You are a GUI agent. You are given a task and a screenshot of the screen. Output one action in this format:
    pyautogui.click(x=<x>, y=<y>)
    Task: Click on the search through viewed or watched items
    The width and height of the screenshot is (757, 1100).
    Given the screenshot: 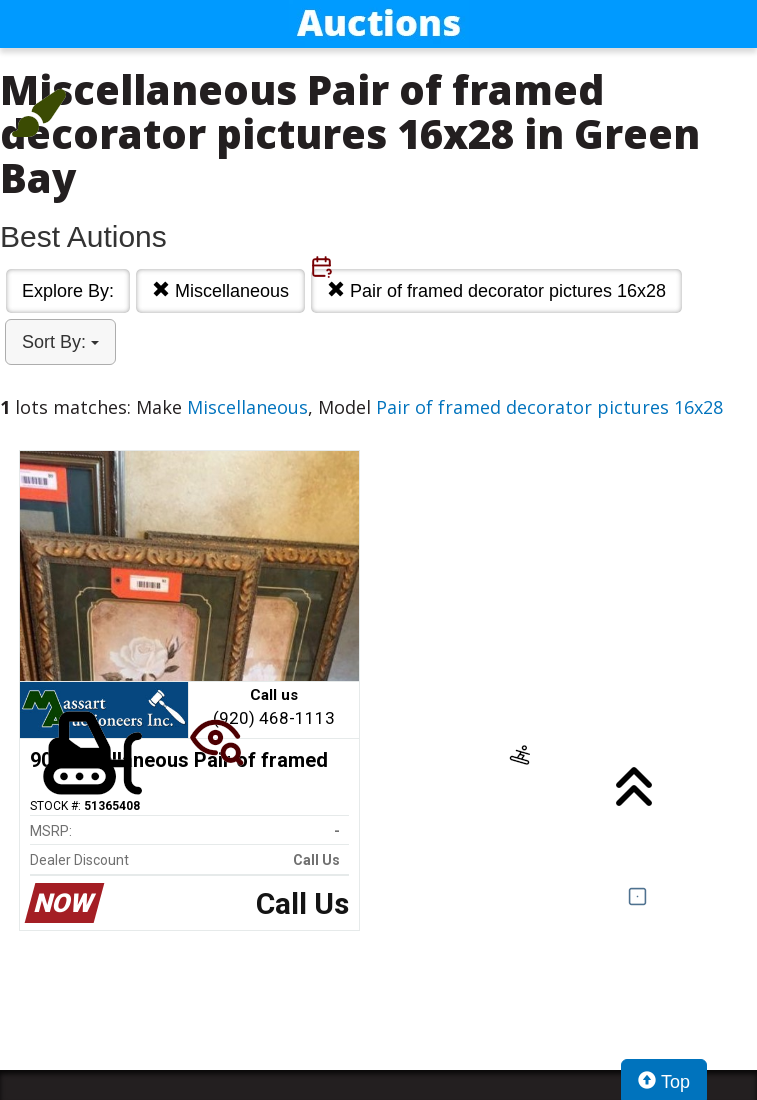 What is the action you would take?
    pyautogui.click(x=215, y=737)
    